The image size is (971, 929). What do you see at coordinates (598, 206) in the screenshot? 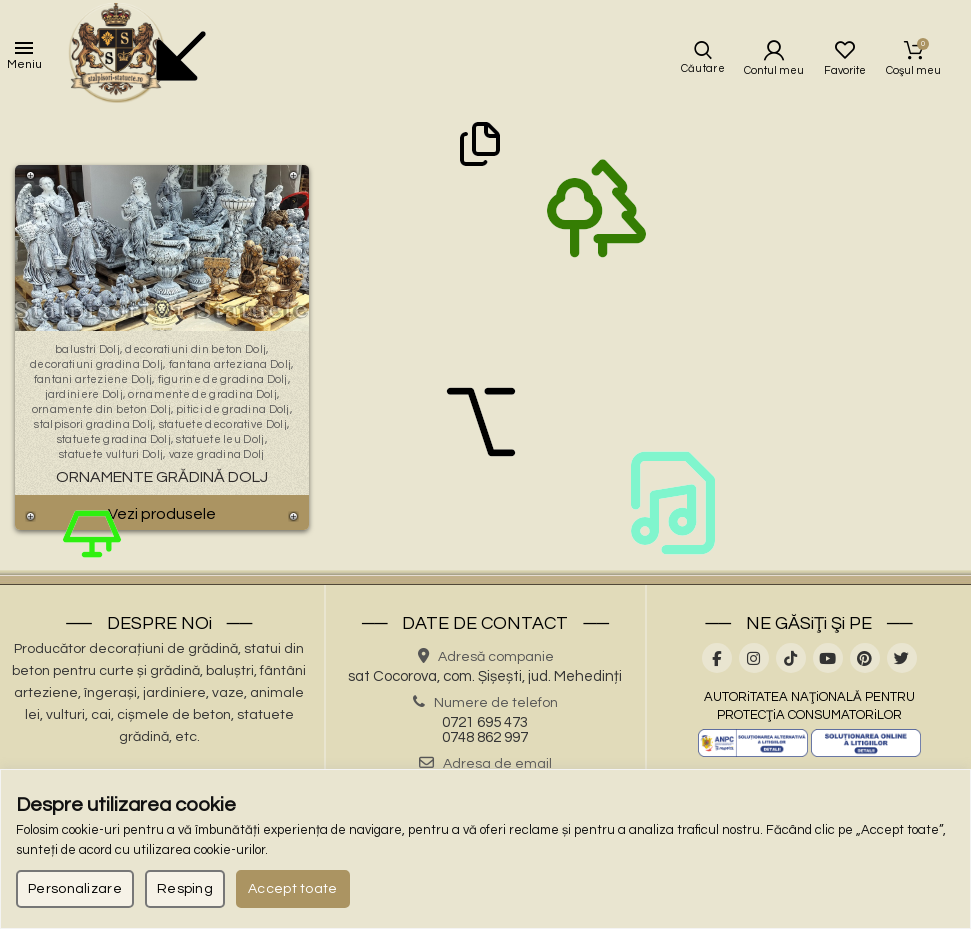
I see `view parks or natural areas nearby` at bounding box center [598, 206].